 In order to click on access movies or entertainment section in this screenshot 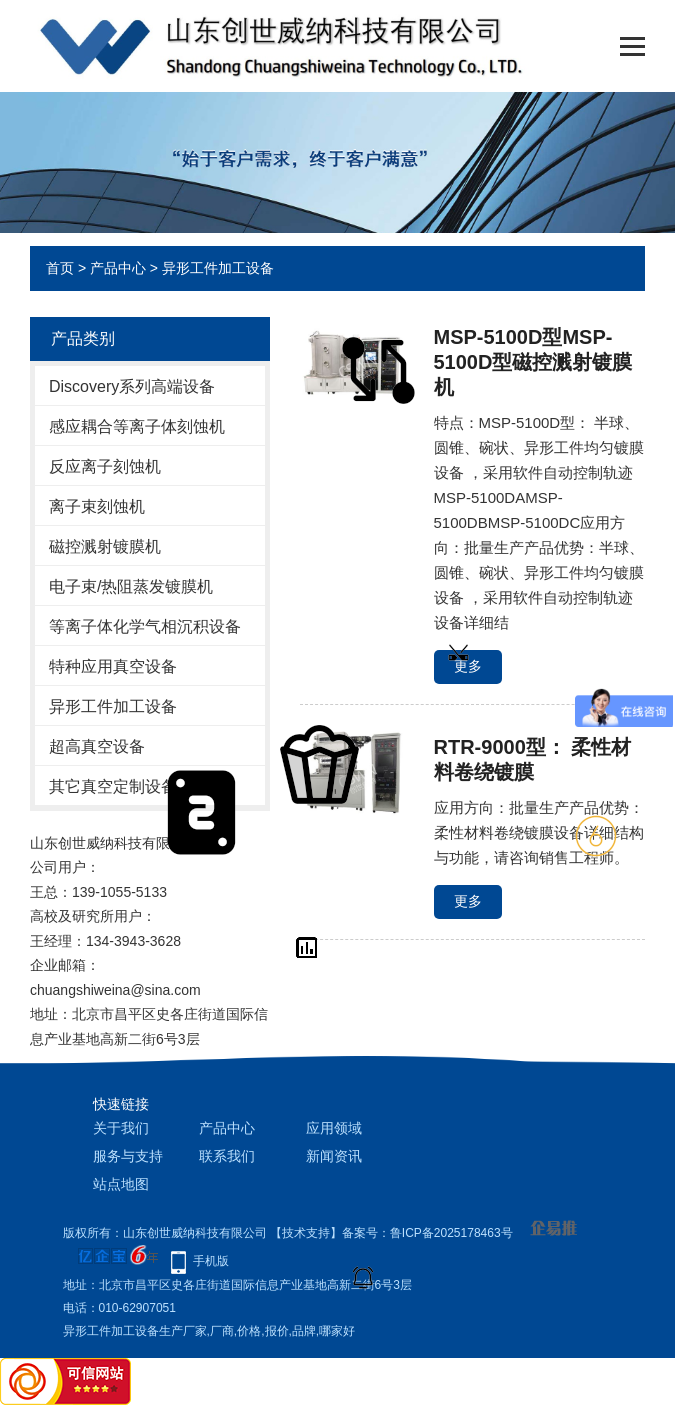, I will do `click(319, 767)`.